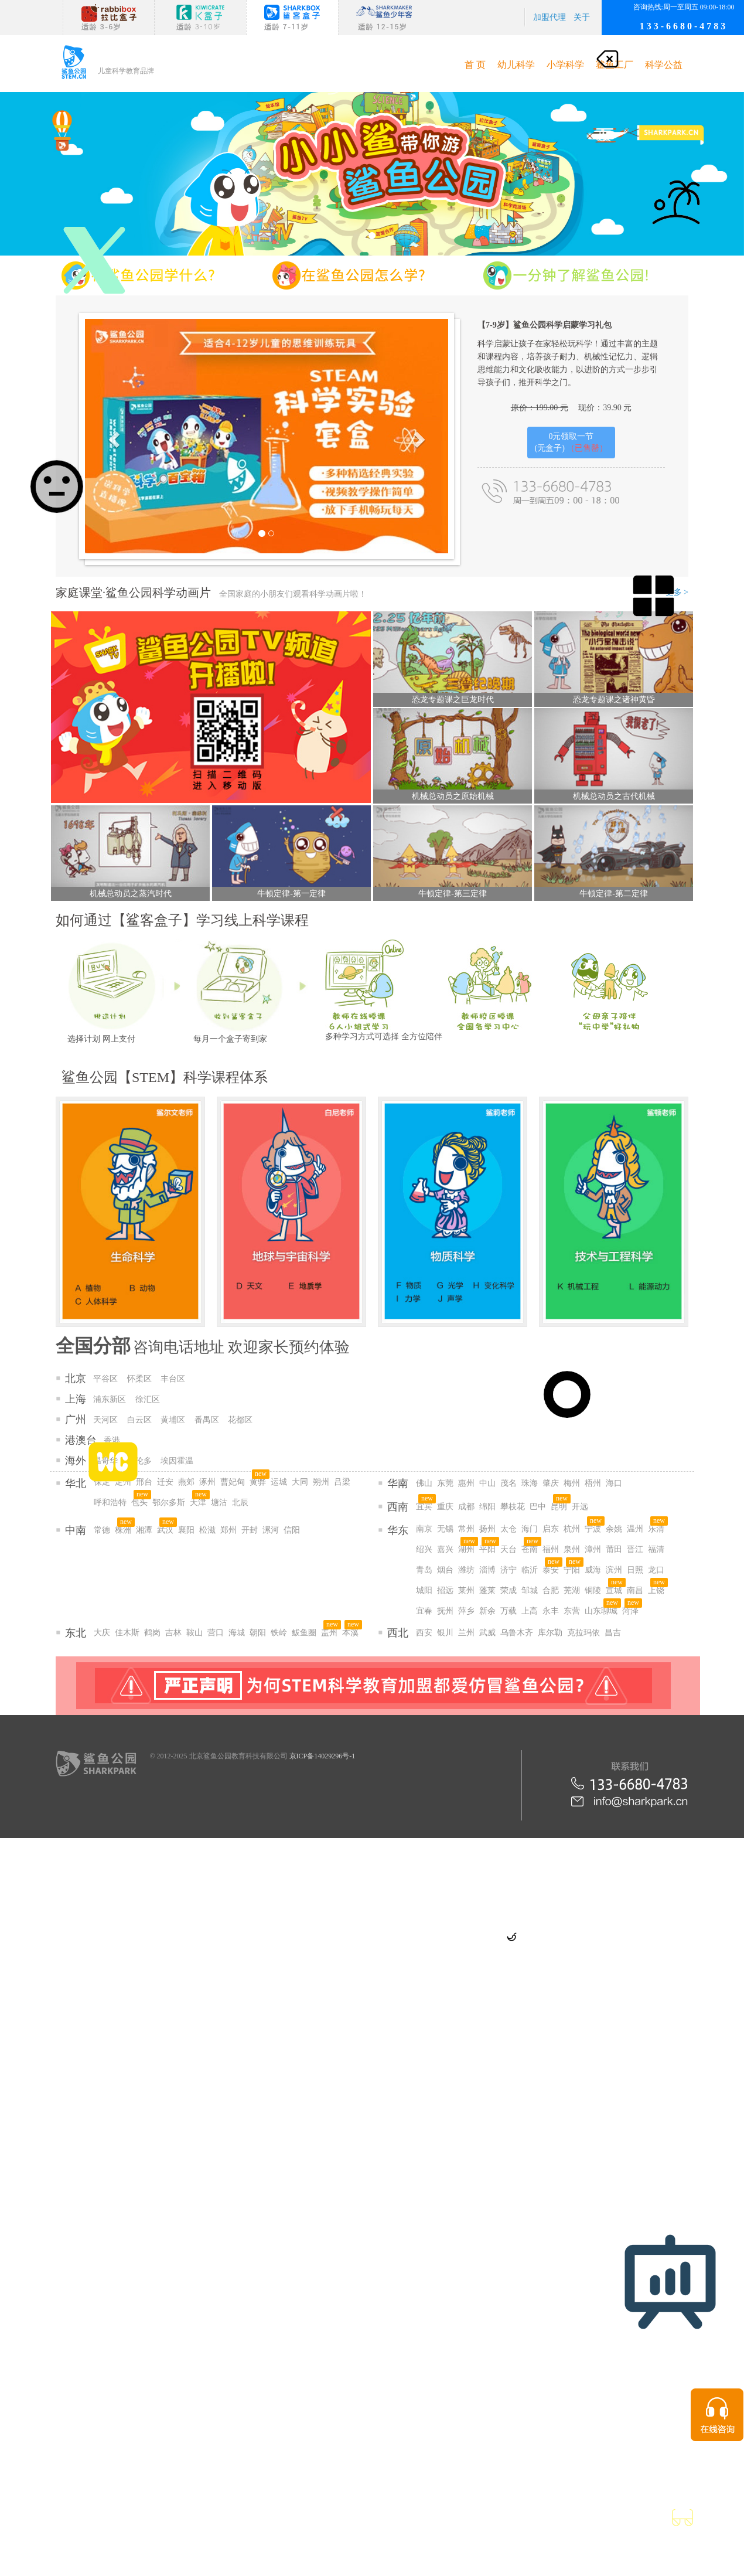 This screenshot has height=2576, width=744. I want to click on view items in grid layout, so click(653, 595).